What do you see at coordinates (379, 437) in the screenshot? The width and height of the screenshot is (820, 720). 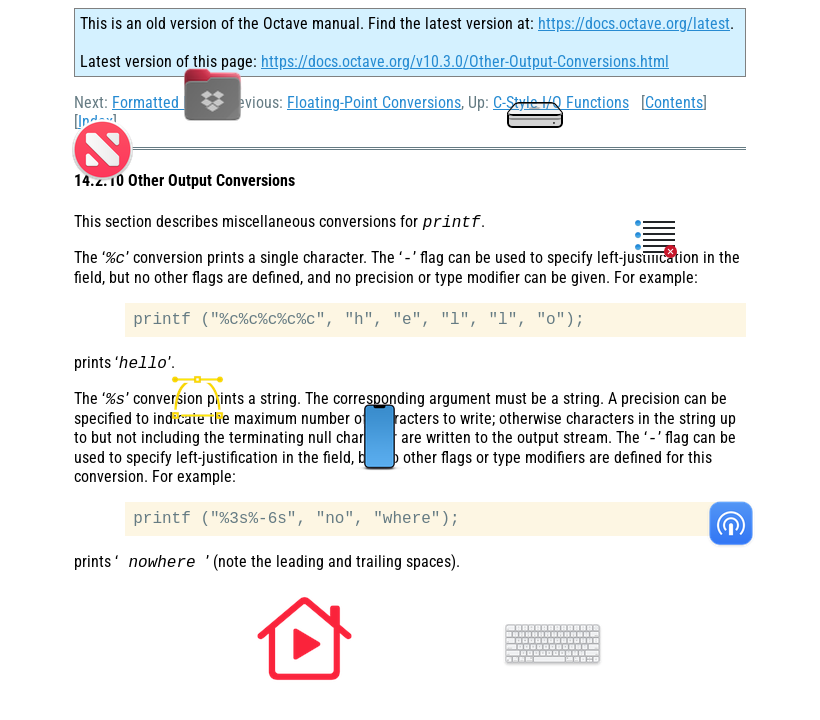 I see `indicates a connected iPhone device` at bounding box center [379, 437].